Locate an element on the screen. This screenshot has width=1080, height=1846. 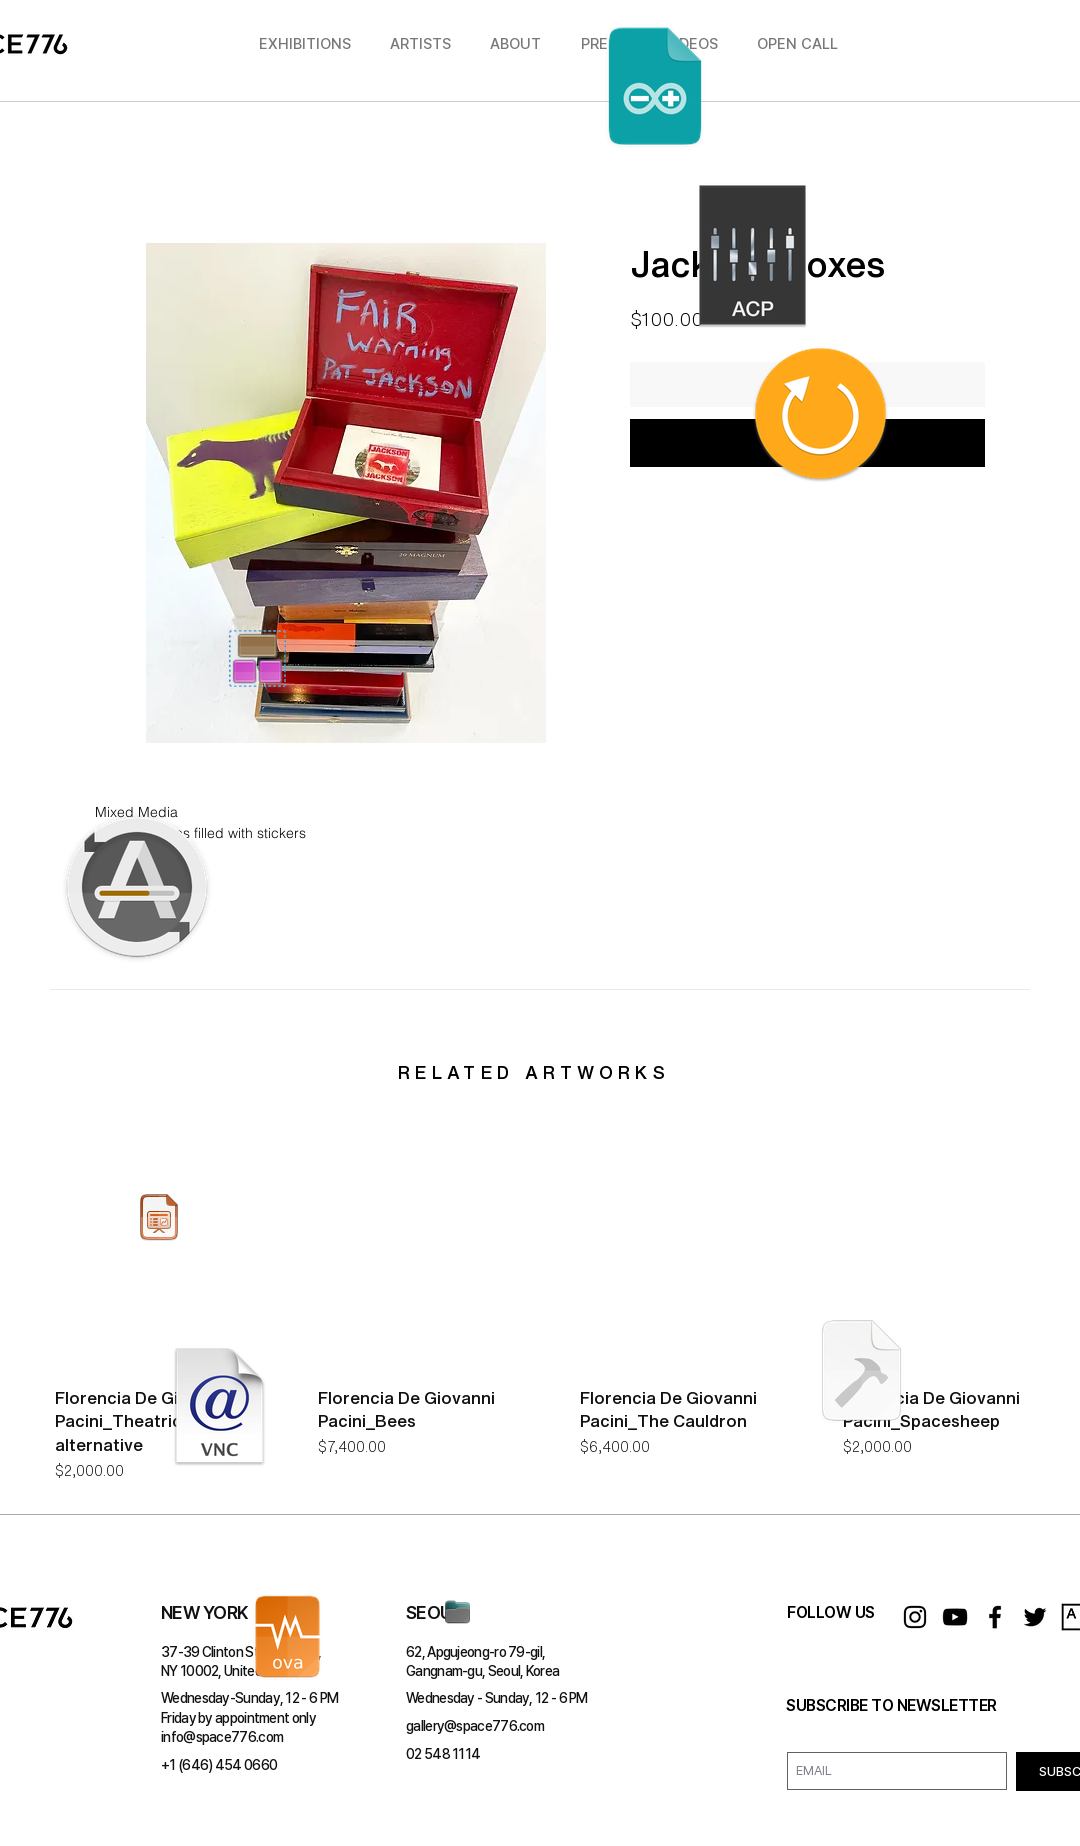
select all items in the current view is located at coordinates (257, 658).